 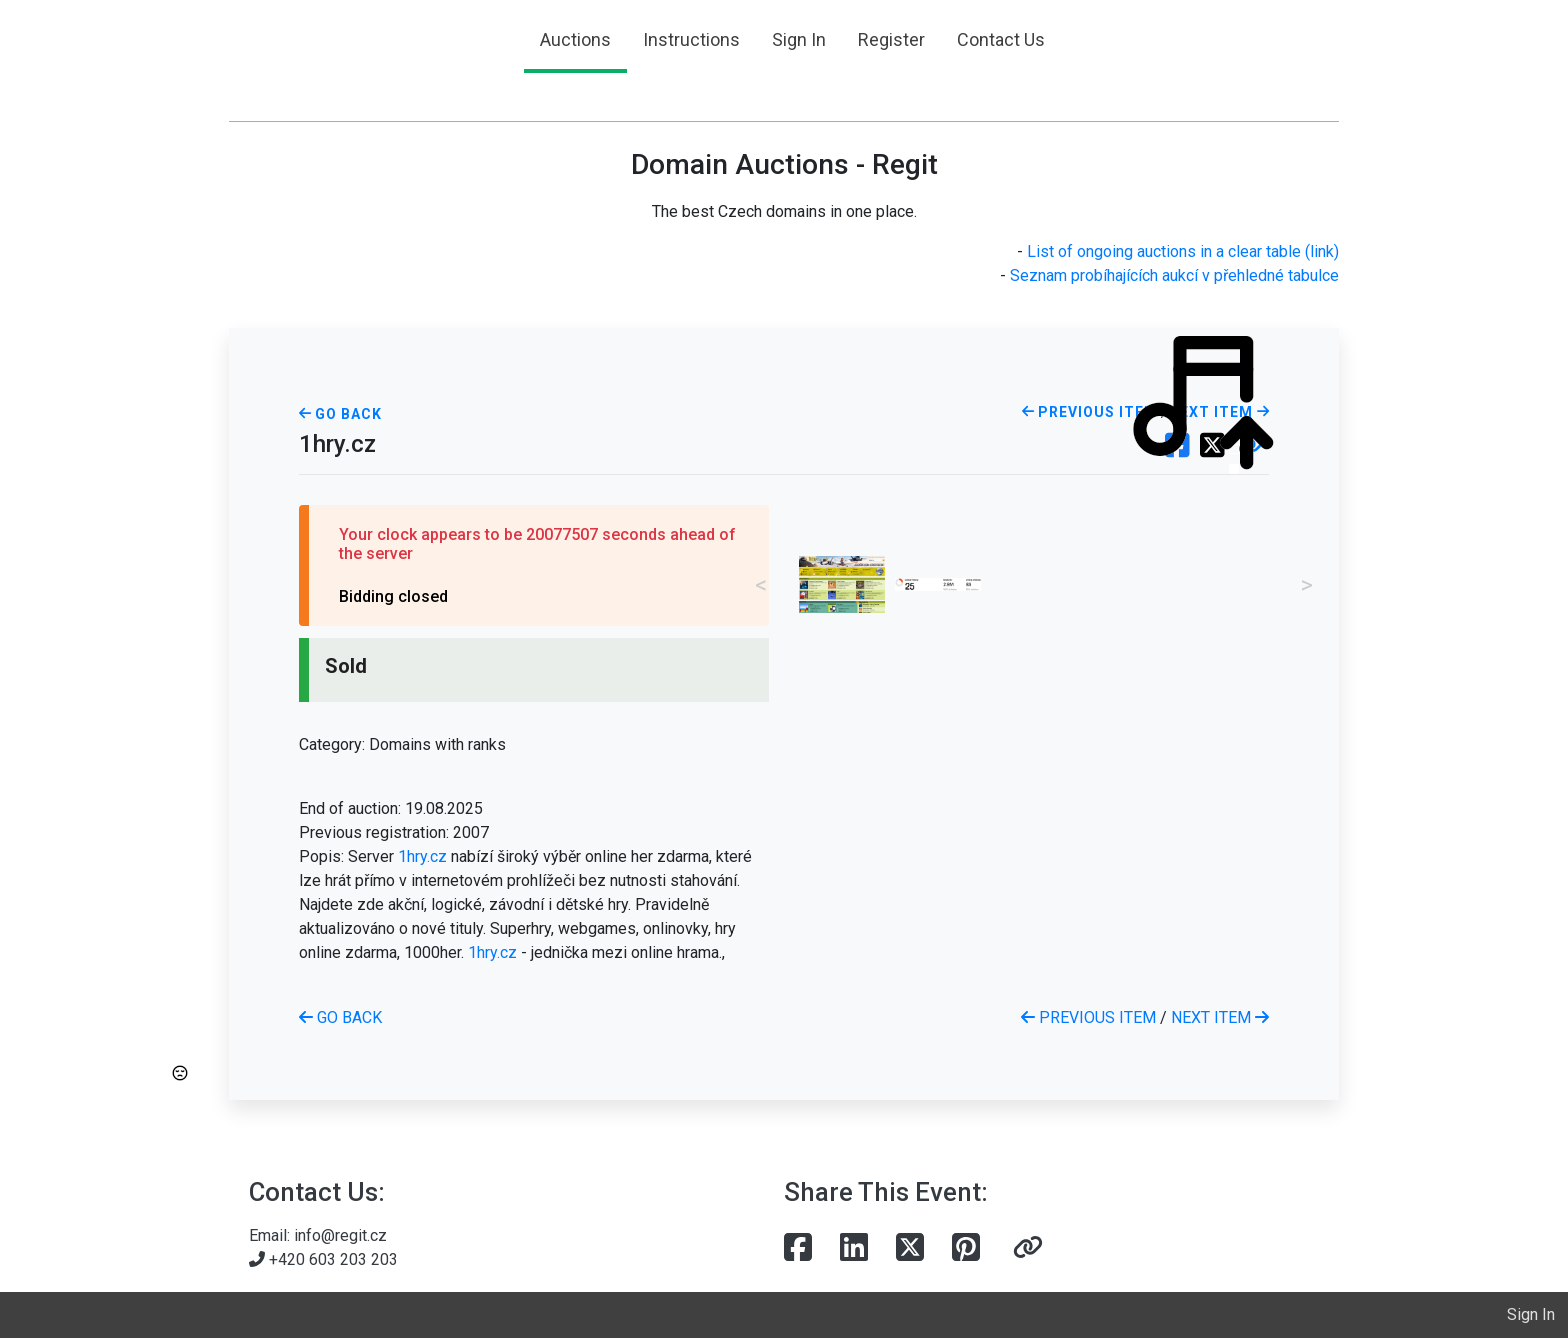 What do you see at coordinates (1200, 396) in the screenshot?
I see `increase music volume` at bounding box center [1200, 396].